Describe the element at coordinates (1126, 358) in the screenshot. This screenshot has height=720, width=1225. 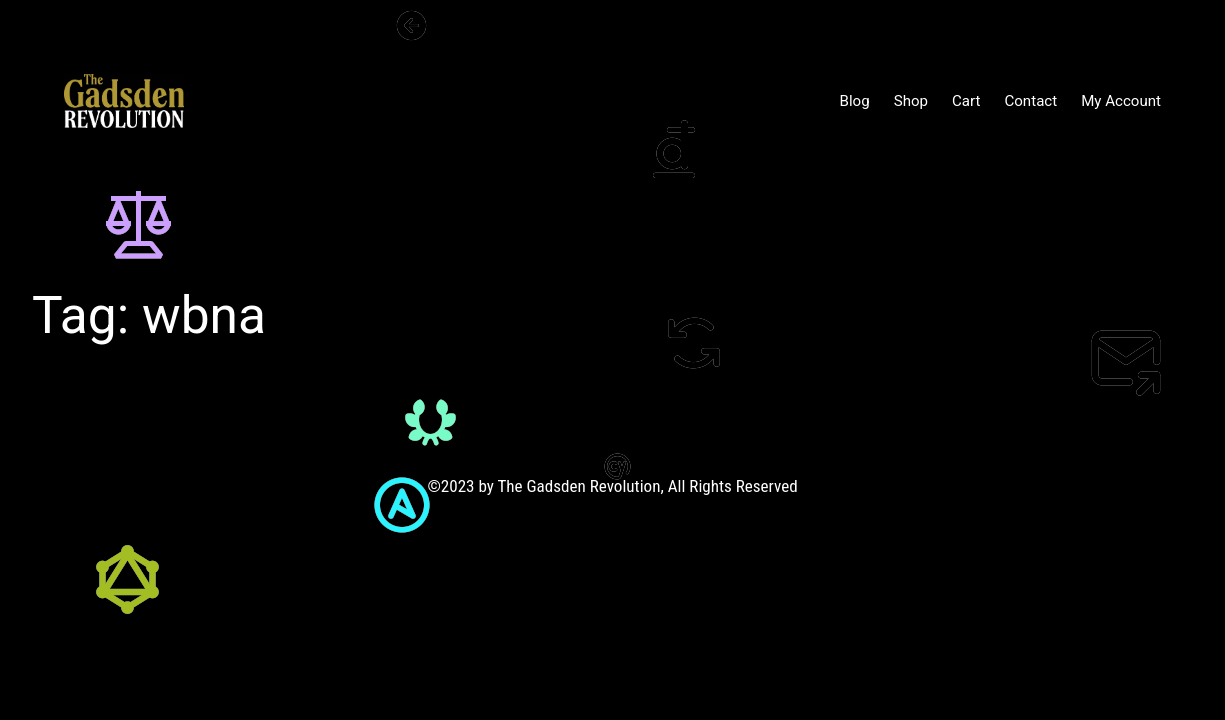
I see `share this email with others` at that location.